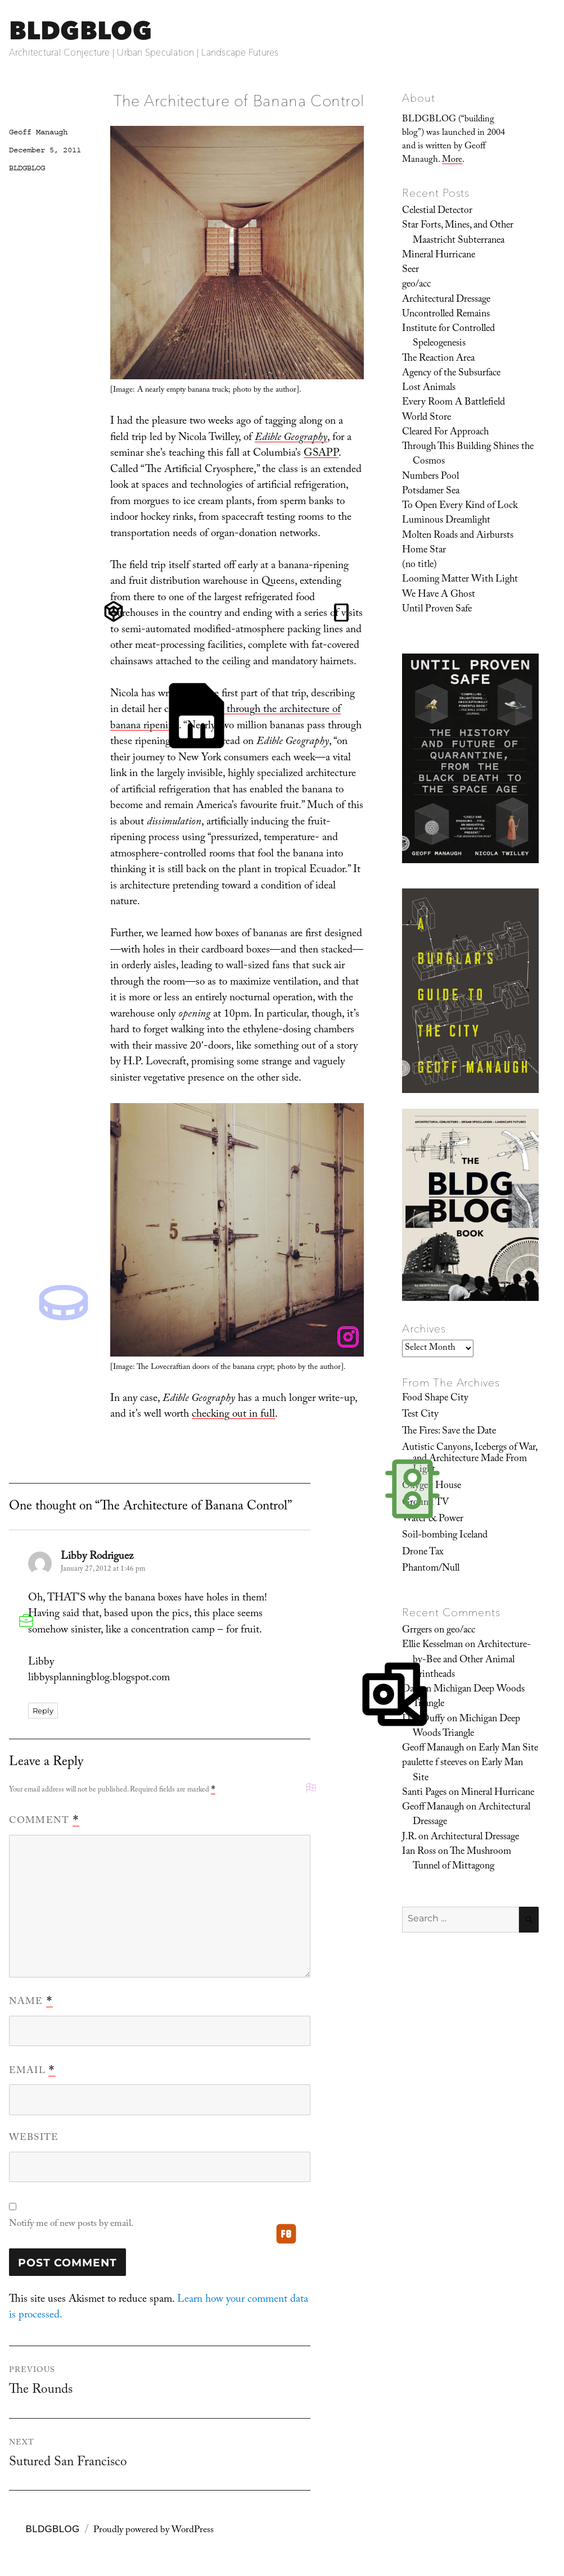  Describe the element at coordinates (286, 2234) in the screenshot. I see `Facebook F8 developer conference logo or branding` at that location.